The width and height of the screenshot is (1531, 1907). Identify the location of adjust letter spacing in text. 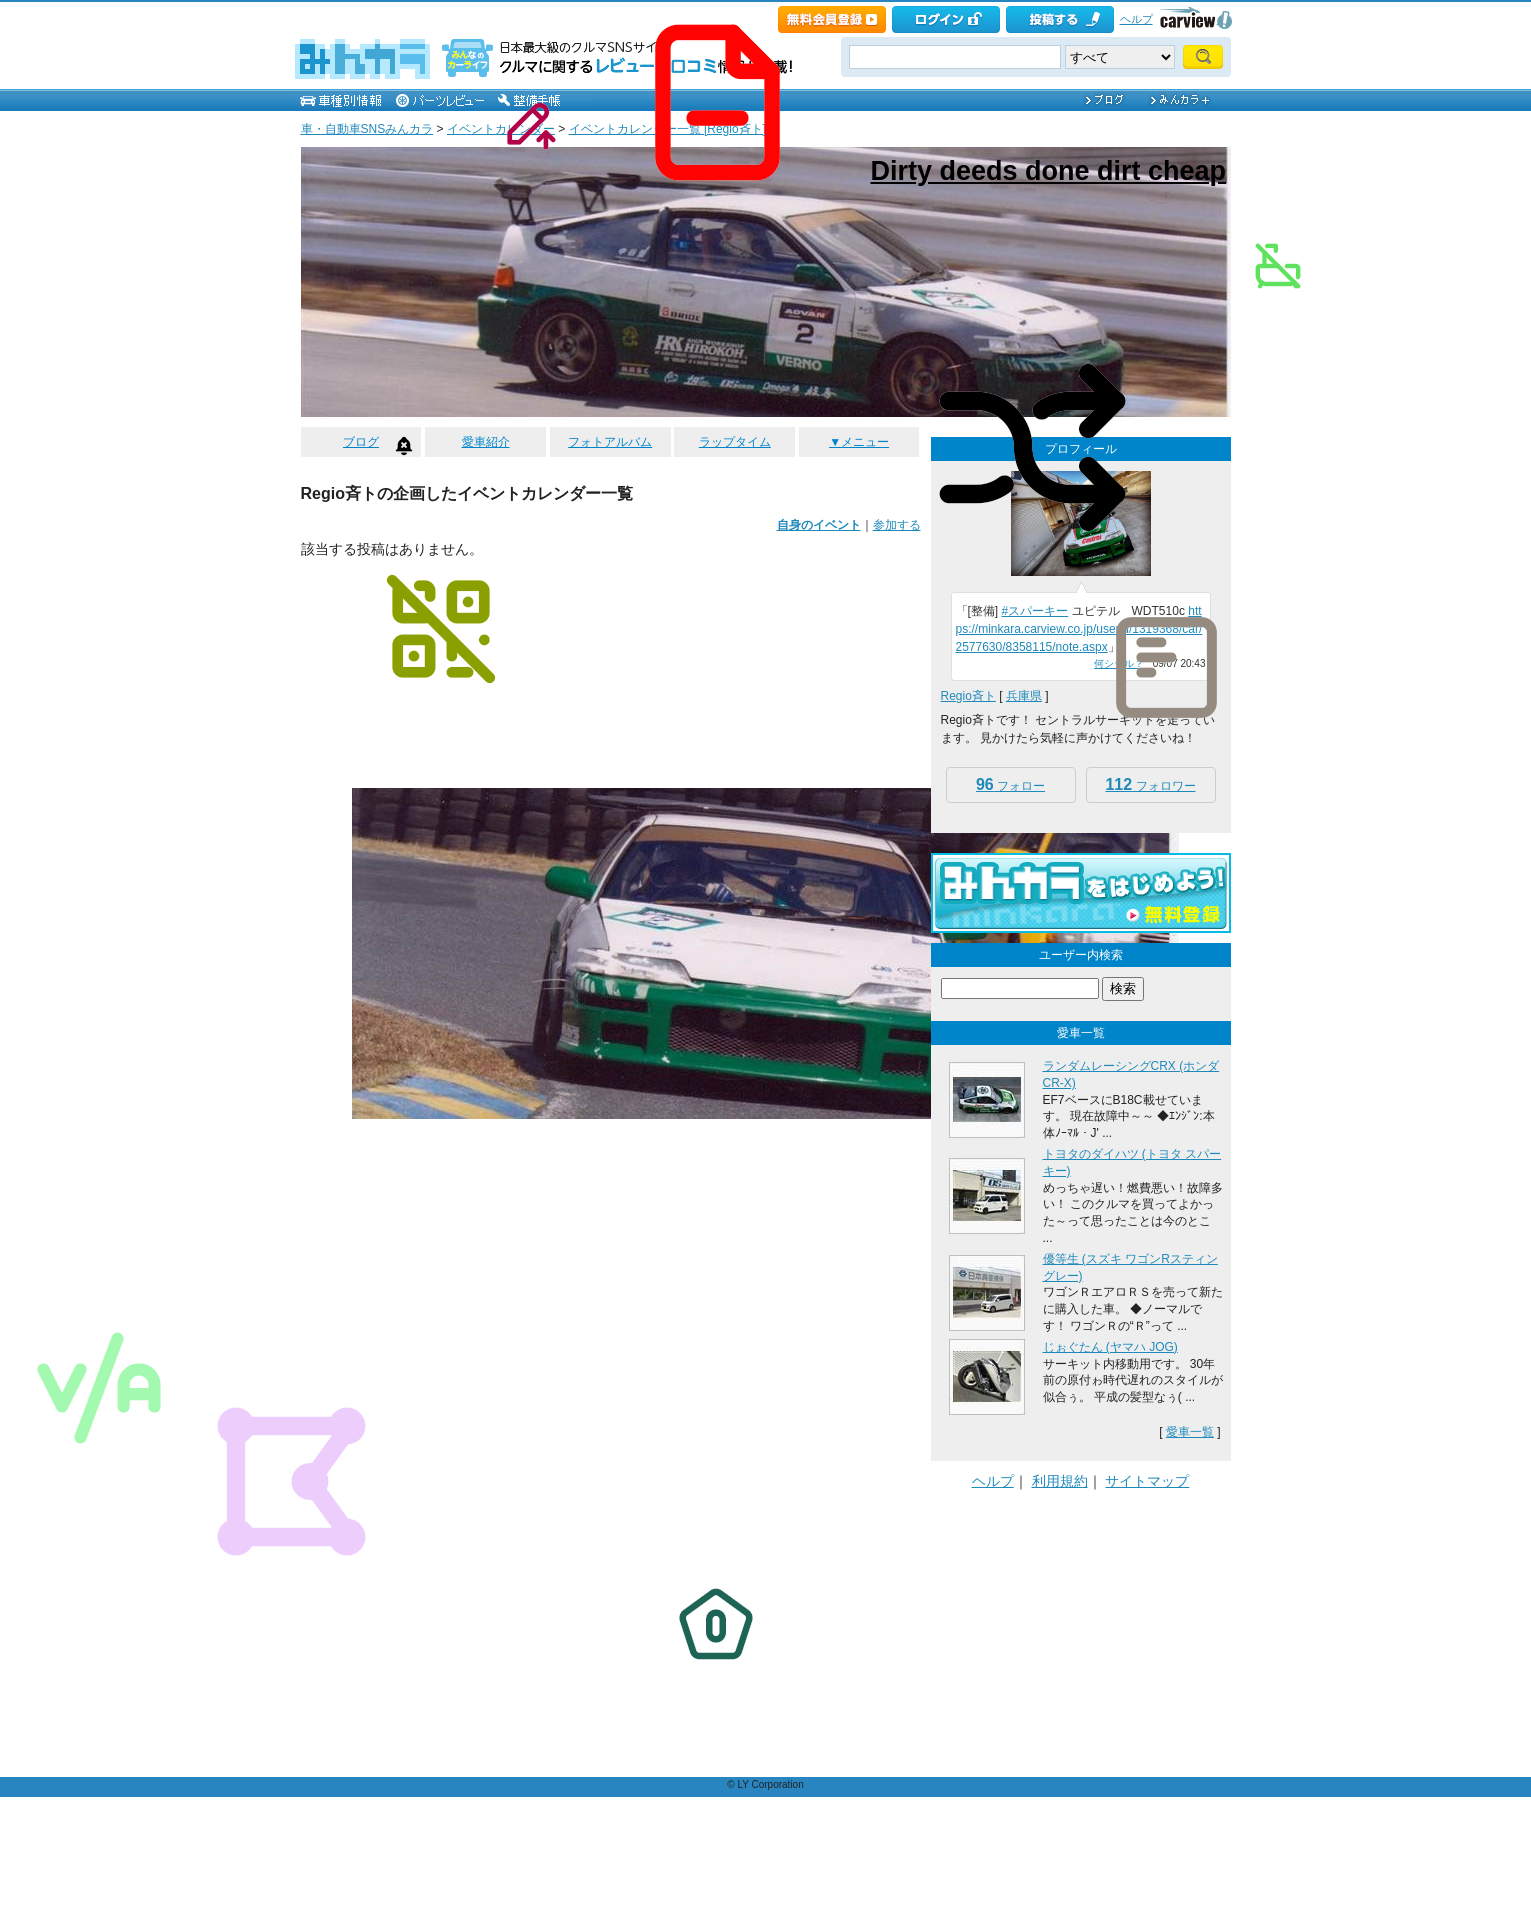
(99, 1388).